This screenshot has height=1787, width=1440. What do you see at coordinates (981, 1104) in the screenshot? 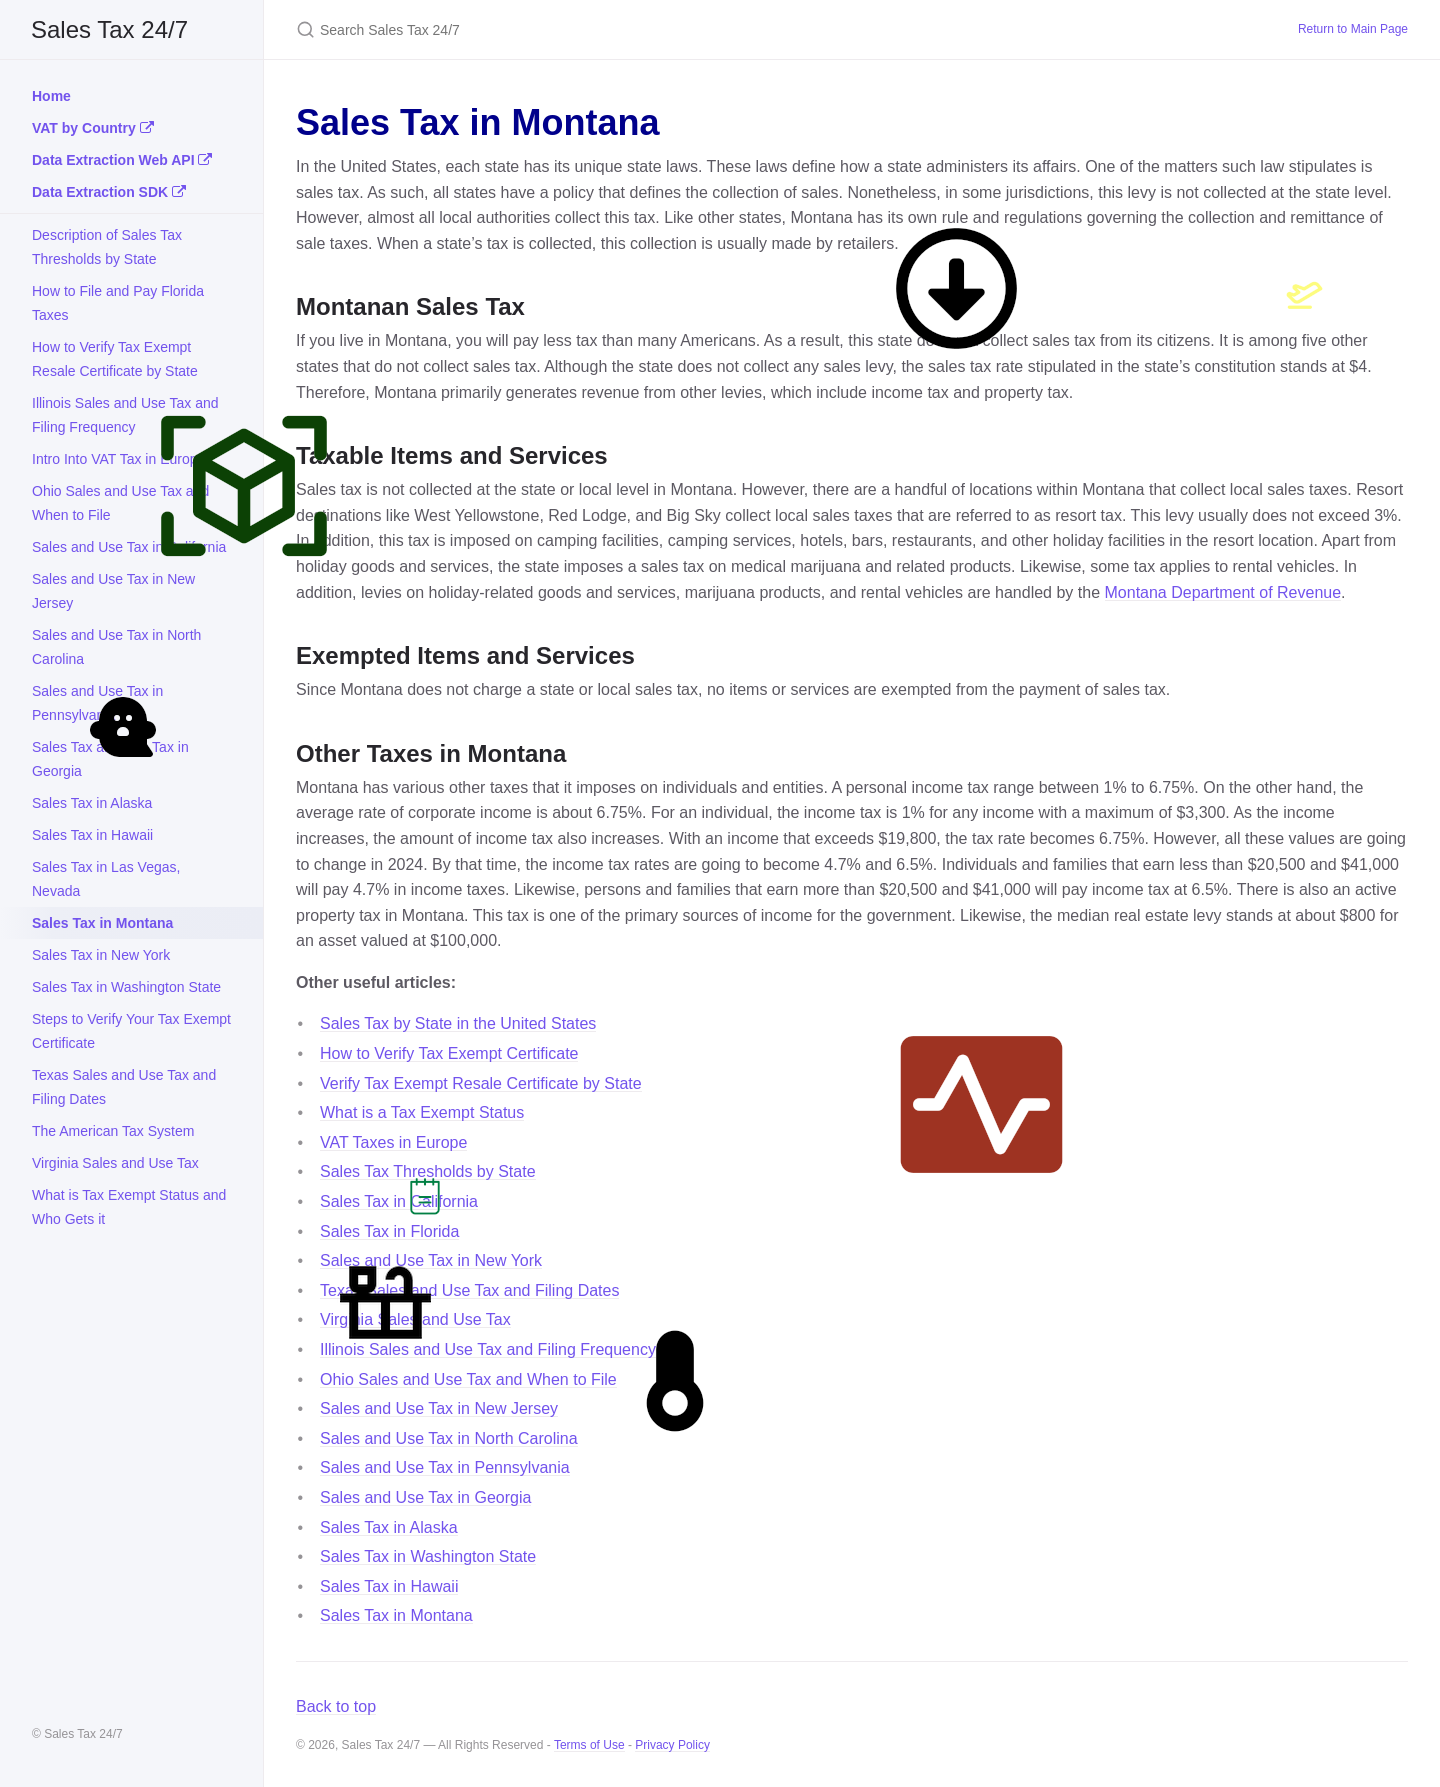
I see `view health or heart rate data` at bounding box center [981, 1104].